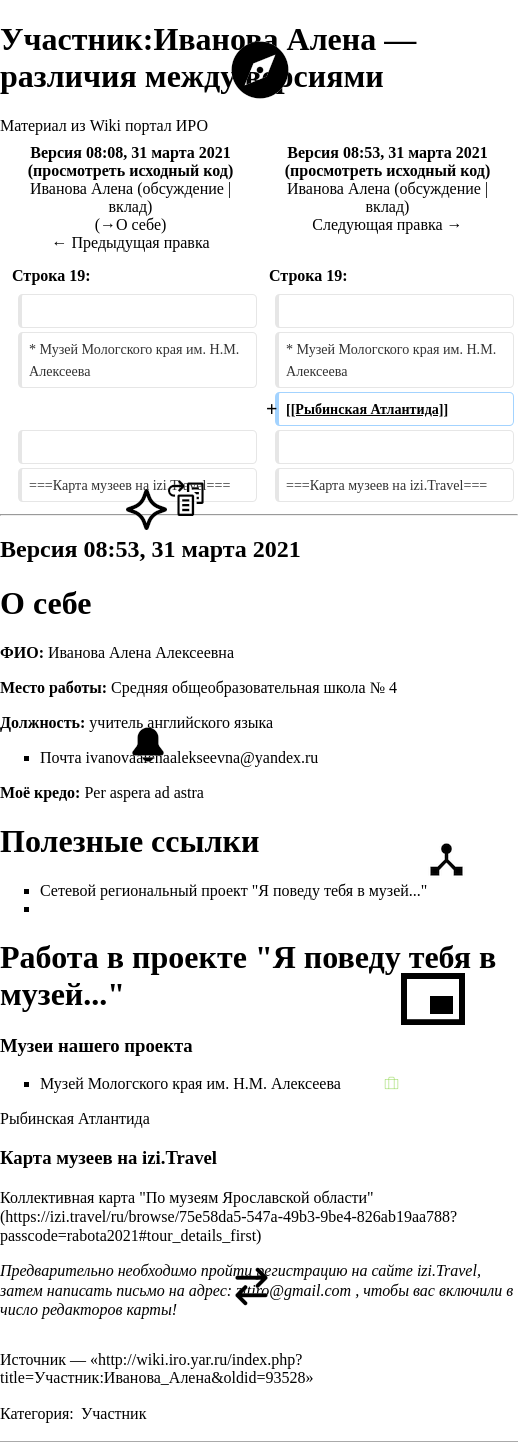 This screenshot has height=1442, width=518. What do you see at coordinates (146, 509) in the screenshot?
I see `indicates AI-generated or enhanced content` at bounding box center [146, 509].